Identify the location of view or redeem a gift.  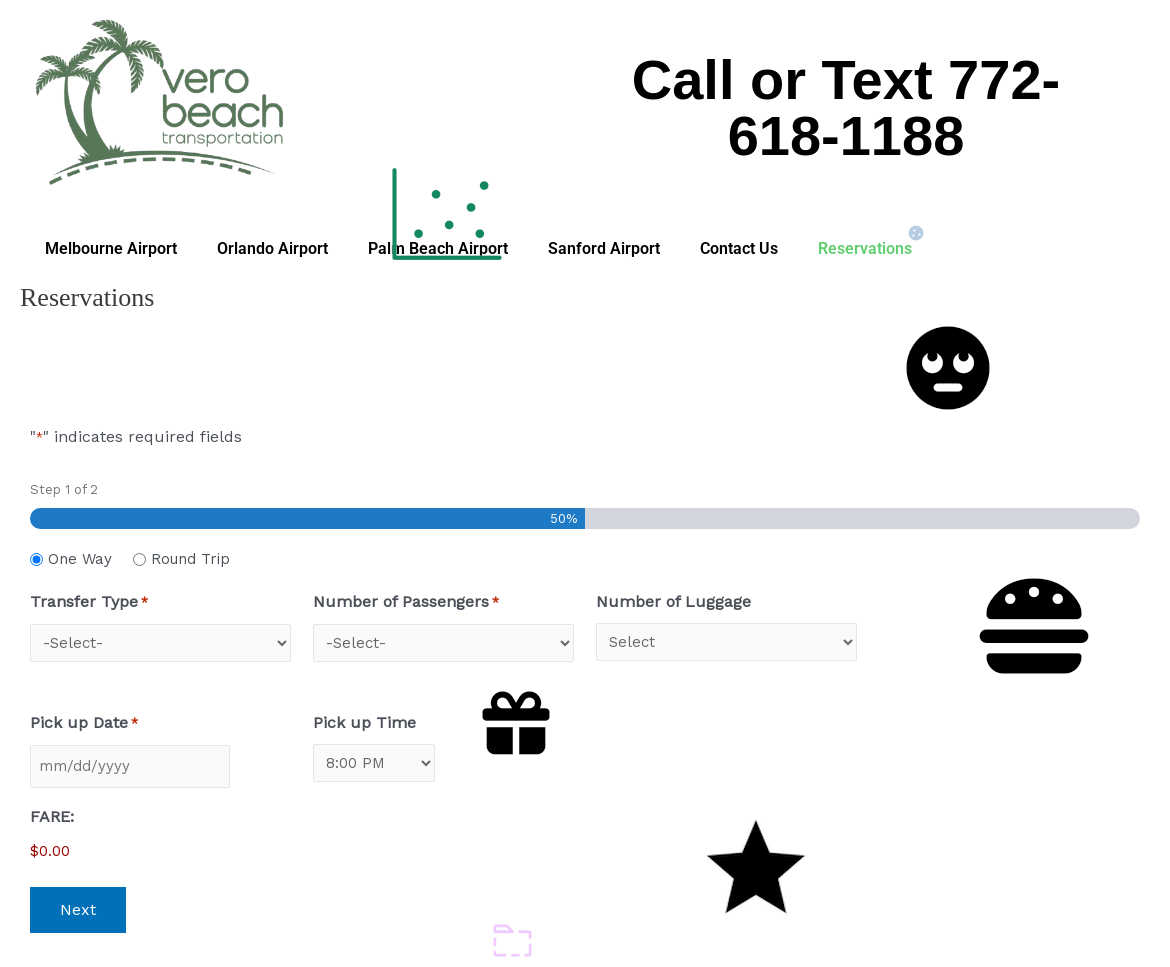
(516, 725).